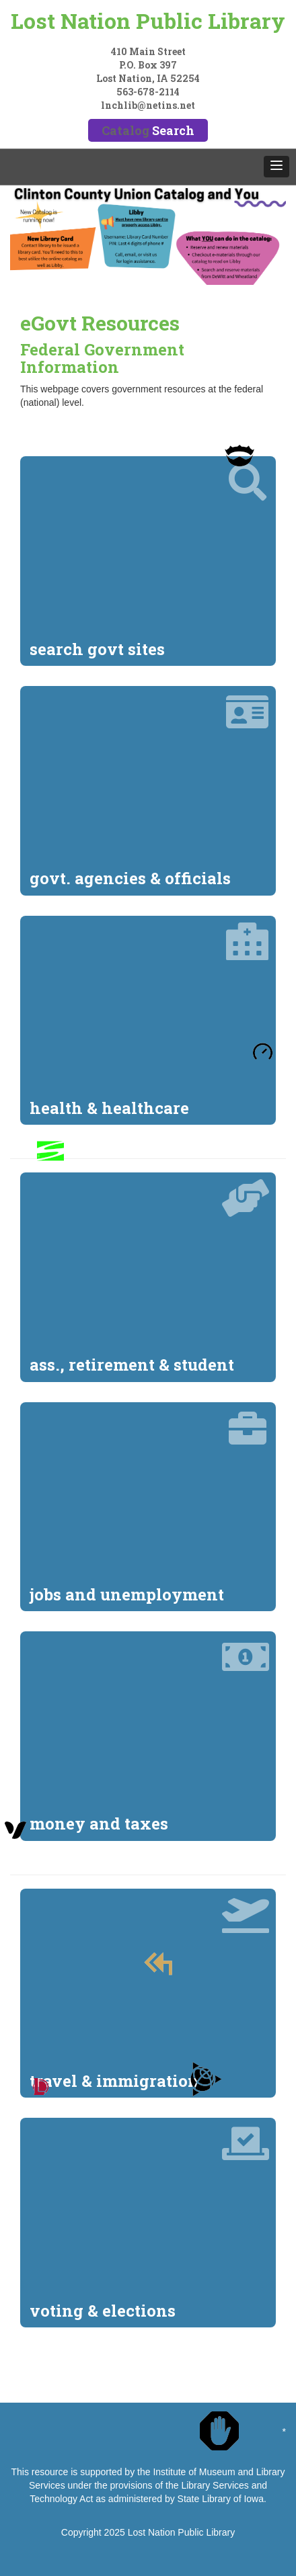 The image size is (296, 2576). What do you see at coordinates (159, 1964) in the screenshot?
I see `reply all to a message or email` at bounding box center [159, 1964].